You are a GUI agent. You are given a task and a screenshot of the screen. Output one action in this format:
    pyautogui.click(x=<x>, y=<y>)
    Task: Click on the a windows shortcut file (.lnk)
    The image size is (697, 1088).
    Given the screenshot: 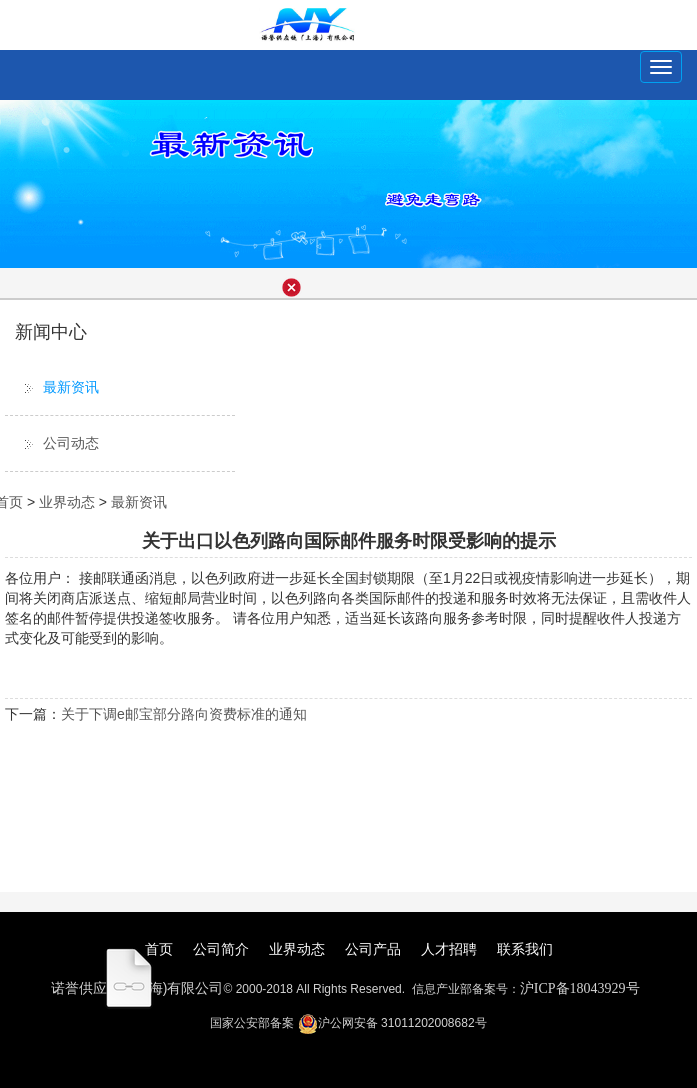 What is the action you would take?
    pyautogui.click(x=129, y=979)
    